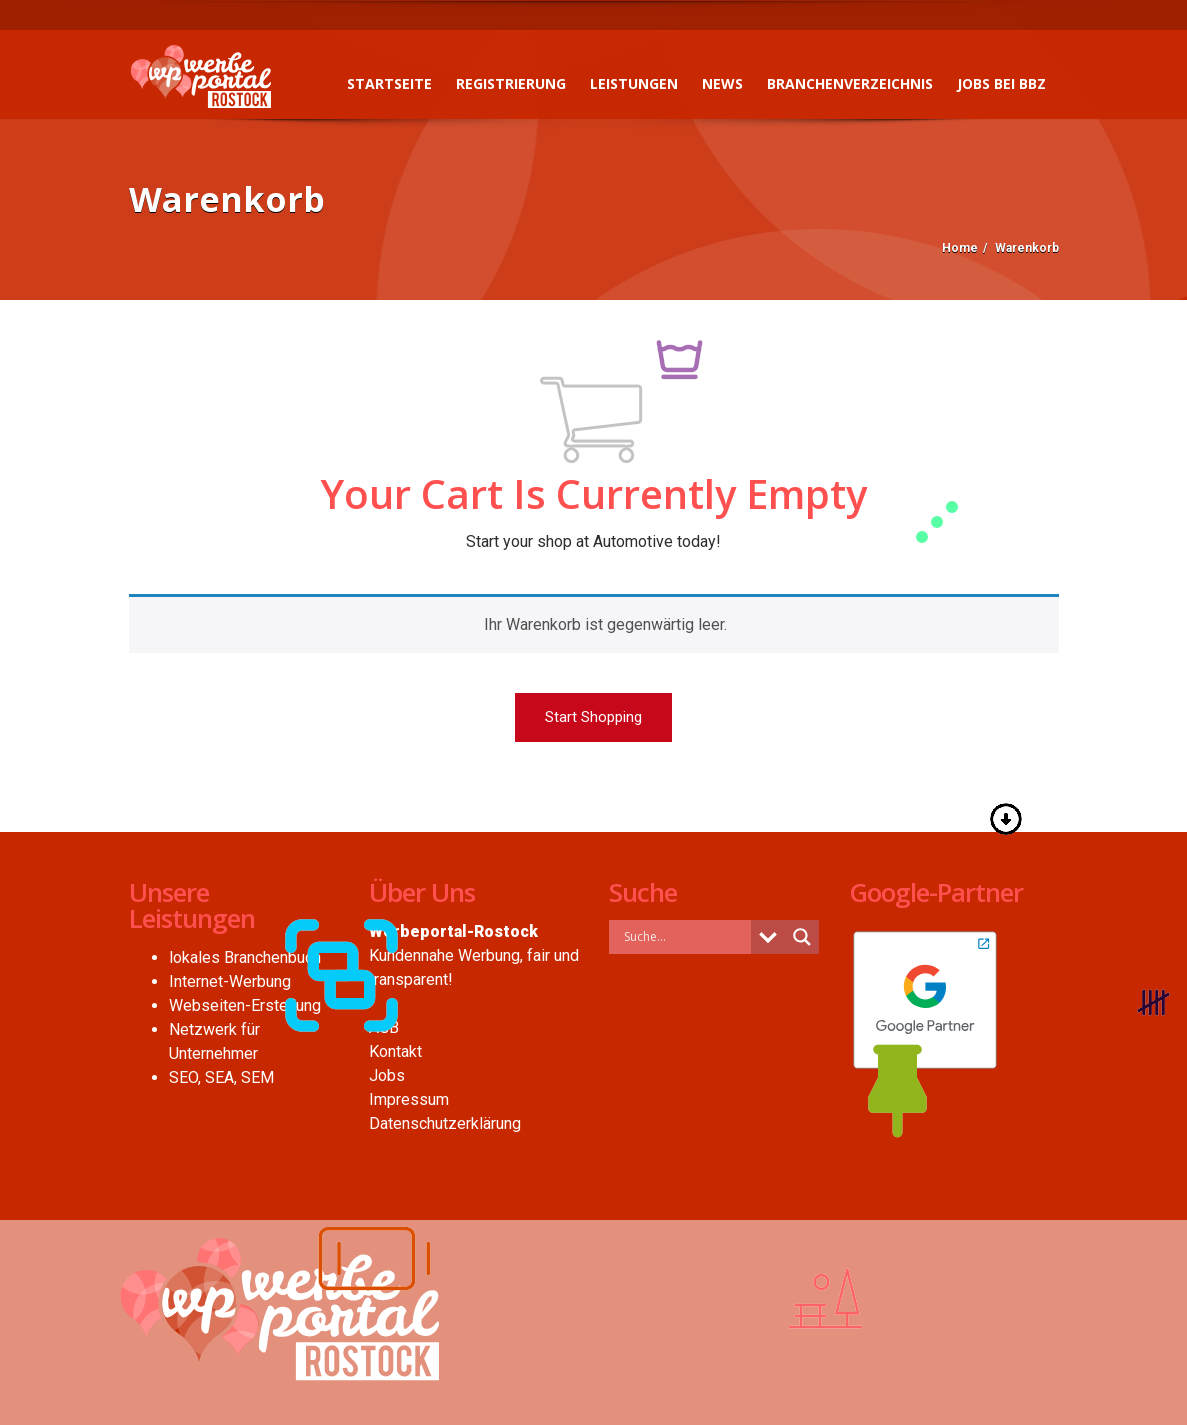 The height and width of the screenshot is (1425, 1187). I want to click on indicates low battery status, so click(372, 1258).